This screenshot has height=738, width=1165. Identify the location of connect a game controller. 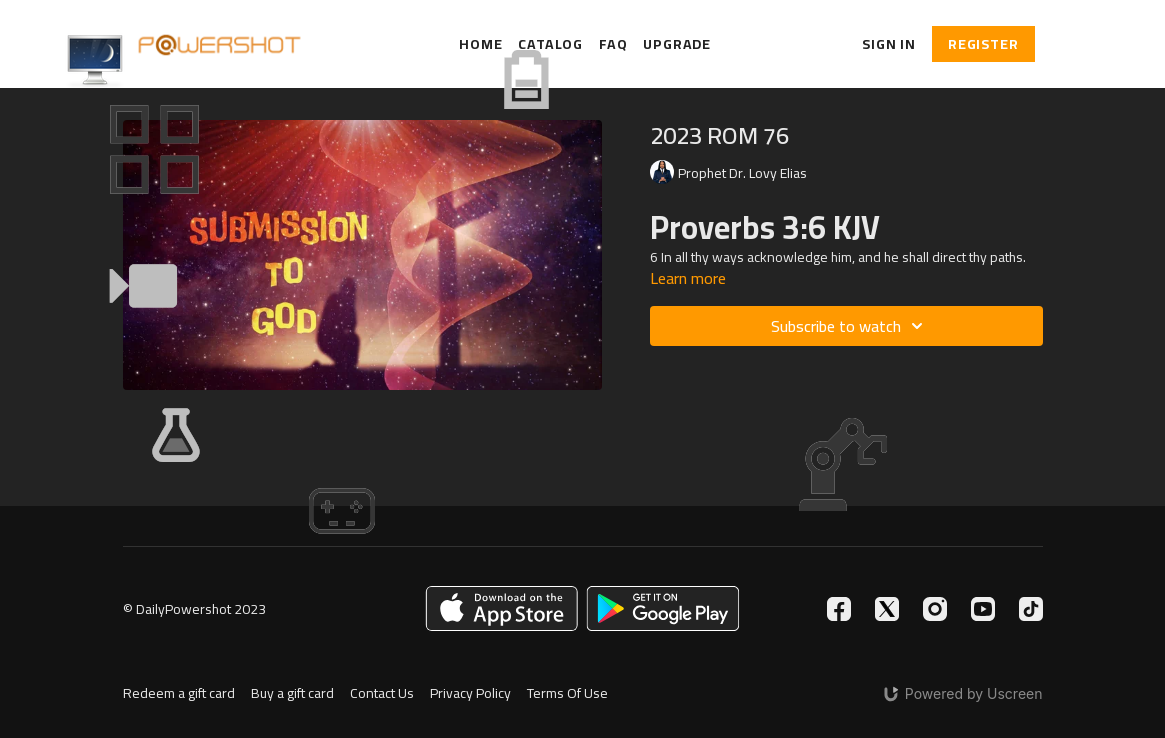
(342, 513).